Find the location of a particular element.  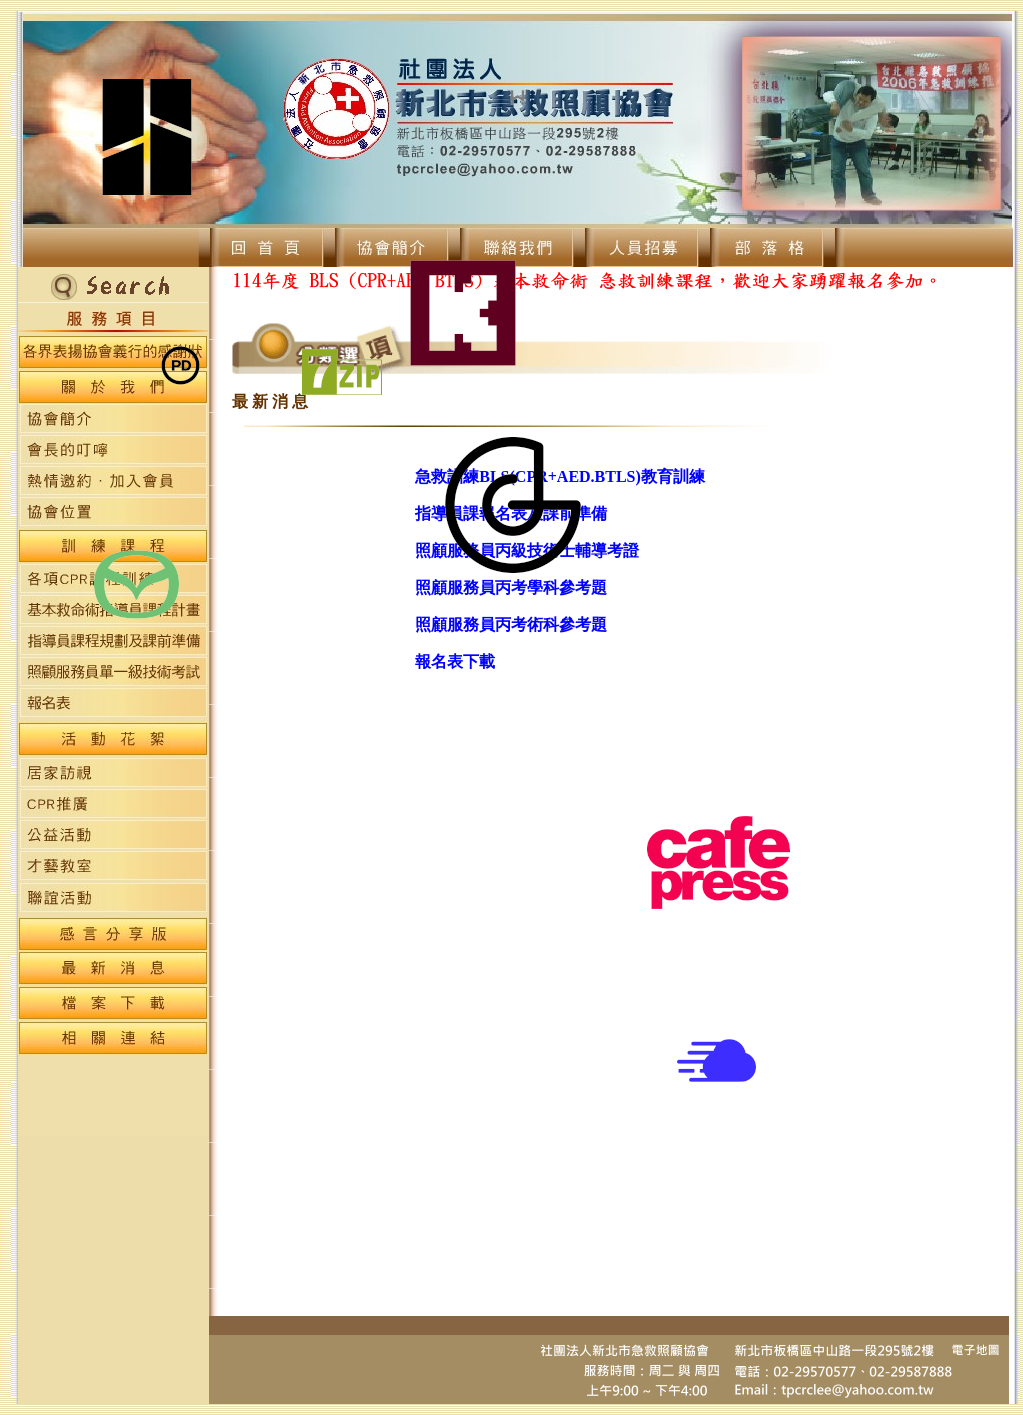

7-Zip file compression software logo is located at coordinates (342, 372).